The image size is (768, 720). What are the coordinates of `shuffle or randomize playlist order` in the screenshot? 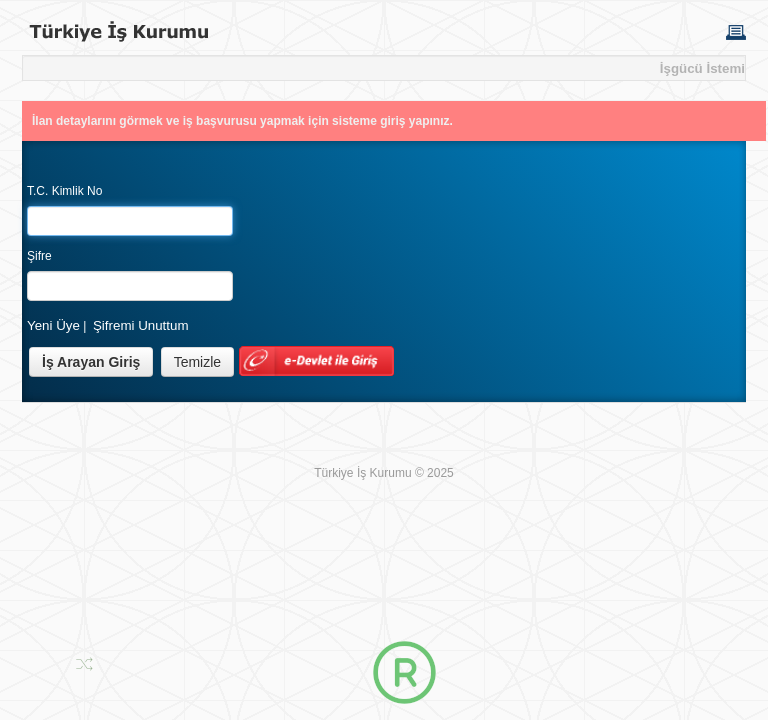 It's located at (84, 664).